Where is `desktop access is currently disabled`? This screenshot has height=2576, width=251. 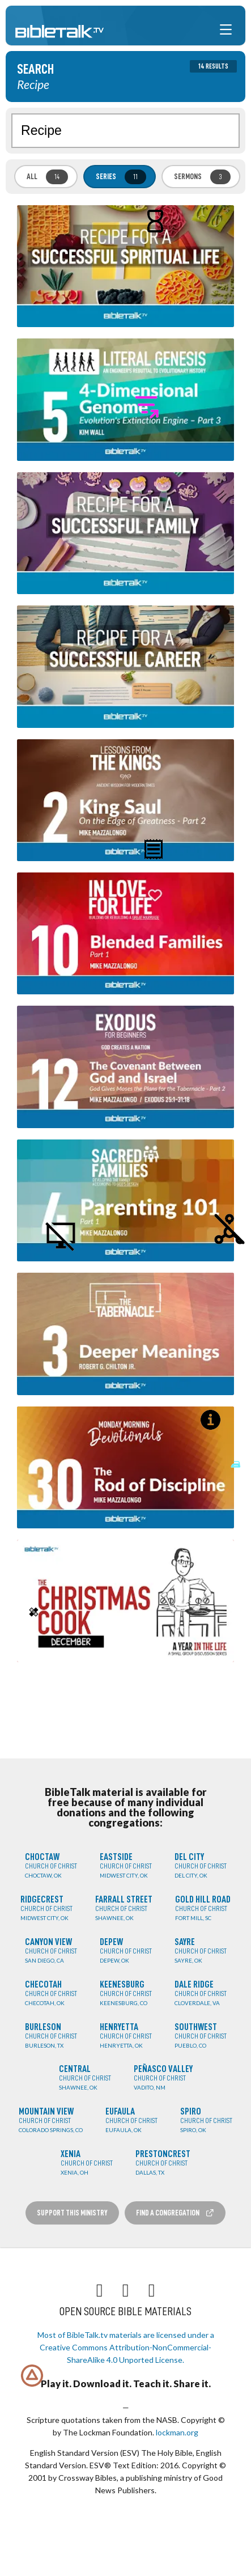
desktop access is currently disabled is located at coordinates (61, 1235).